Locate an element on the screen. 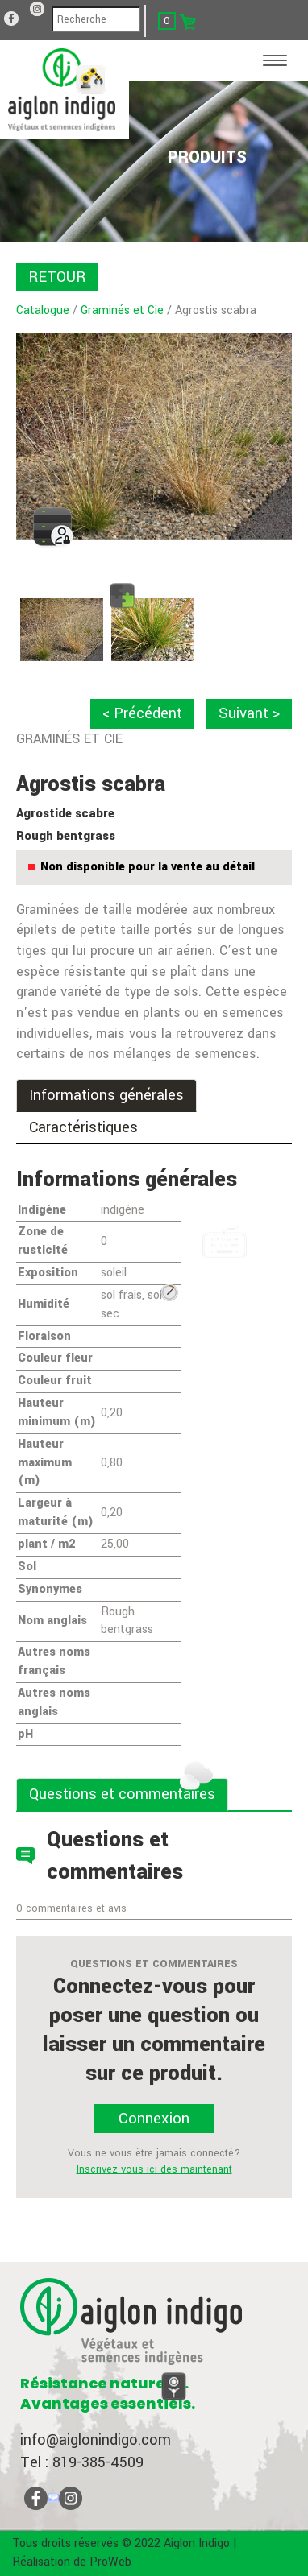 The height and width of the screenshot is (2576, 308). open sysprof system profiler is located at coordinates (169, 1292).